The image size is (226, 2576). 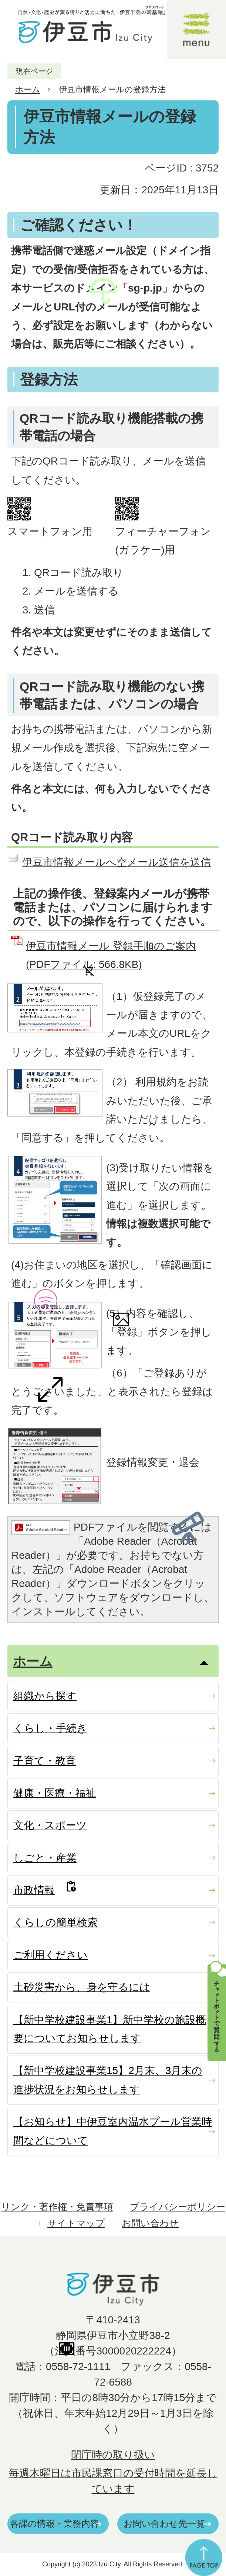 What do you see at coordinates (103, 291) in the screenshot?
I see `indicates weather protection or rain forecast` at bounding box center [103, 291].